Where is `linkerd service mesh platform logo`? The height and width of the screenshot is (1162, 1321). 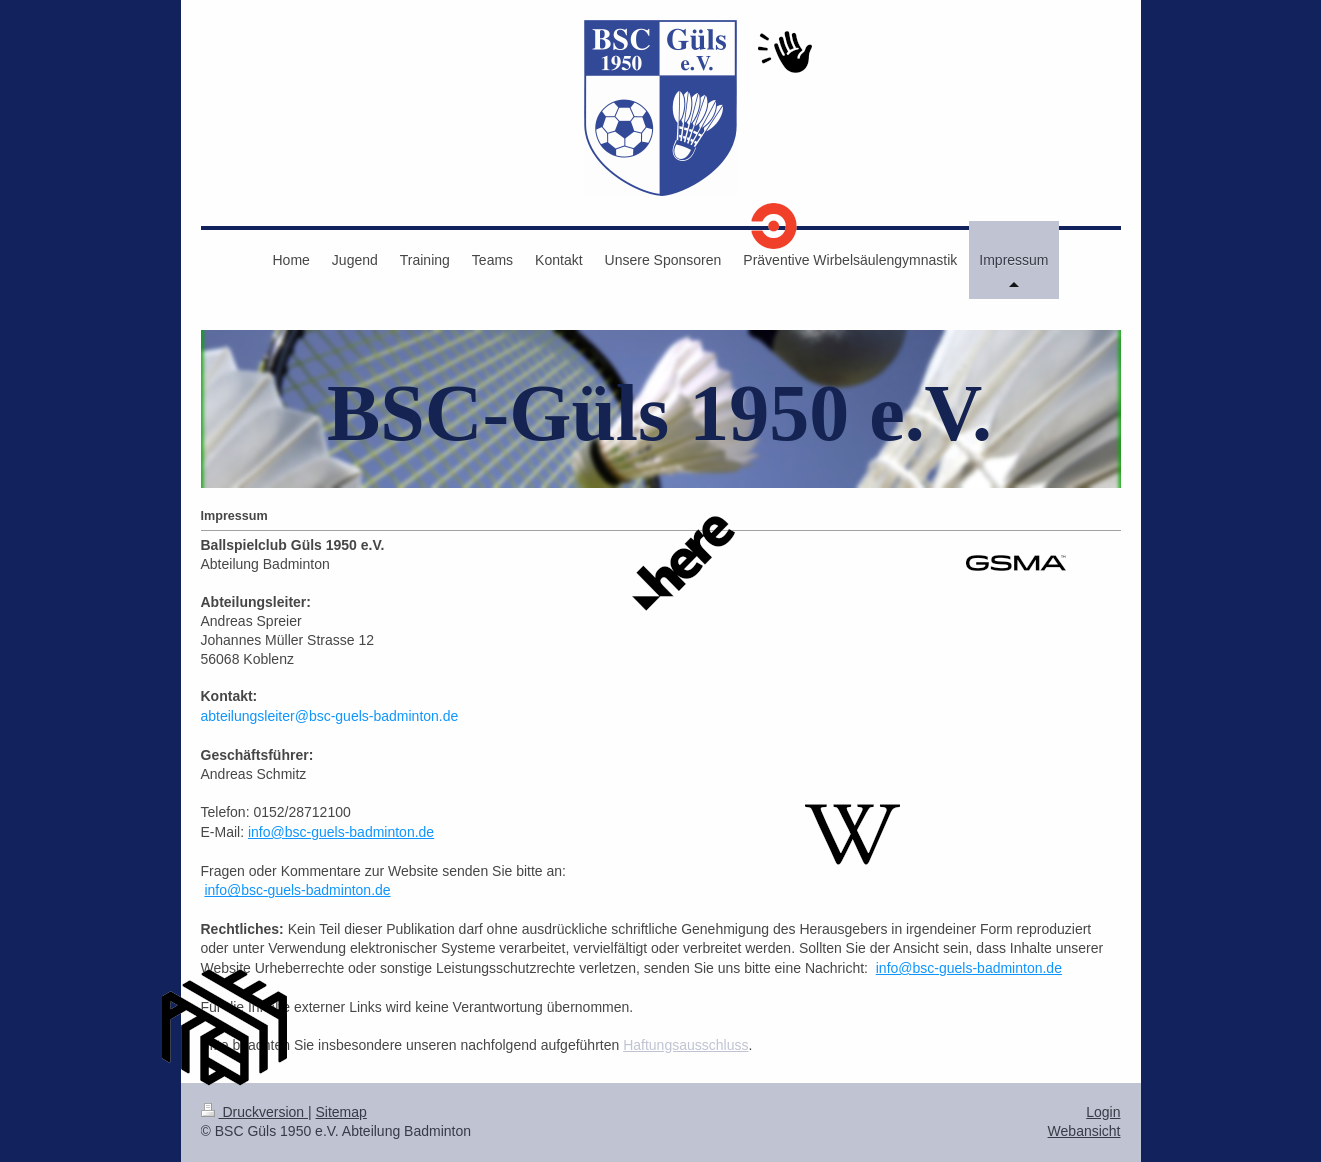 linkerd service mesh platform logo is located at coordinates (224, 1027).